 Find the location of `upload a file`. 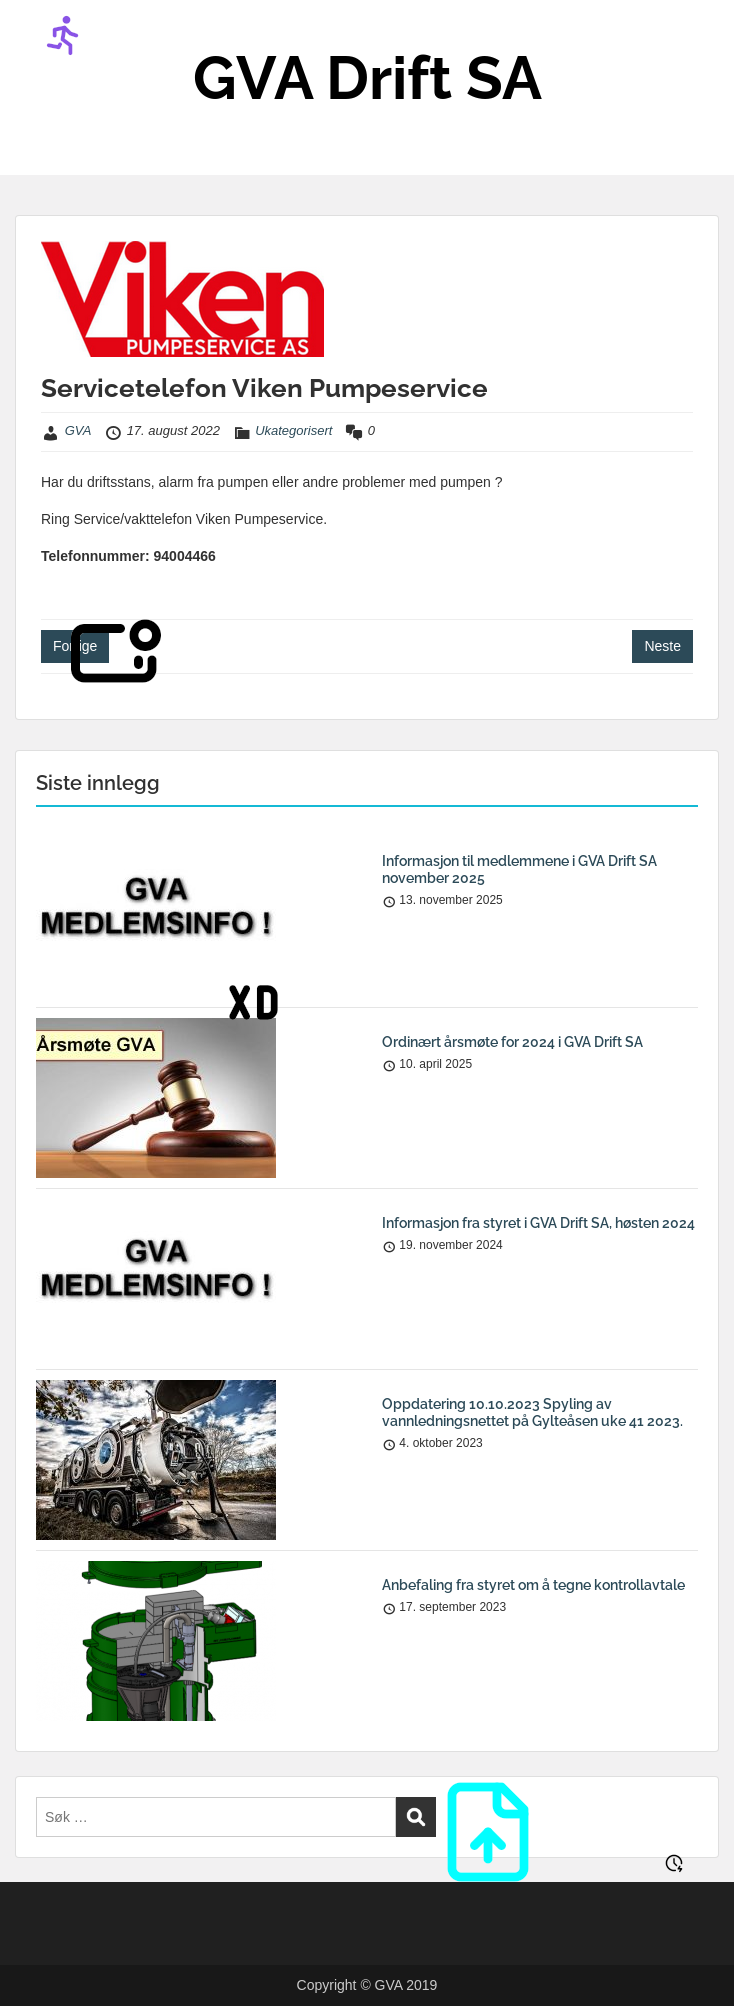

upload a file is located at coordinates (488, 1832).